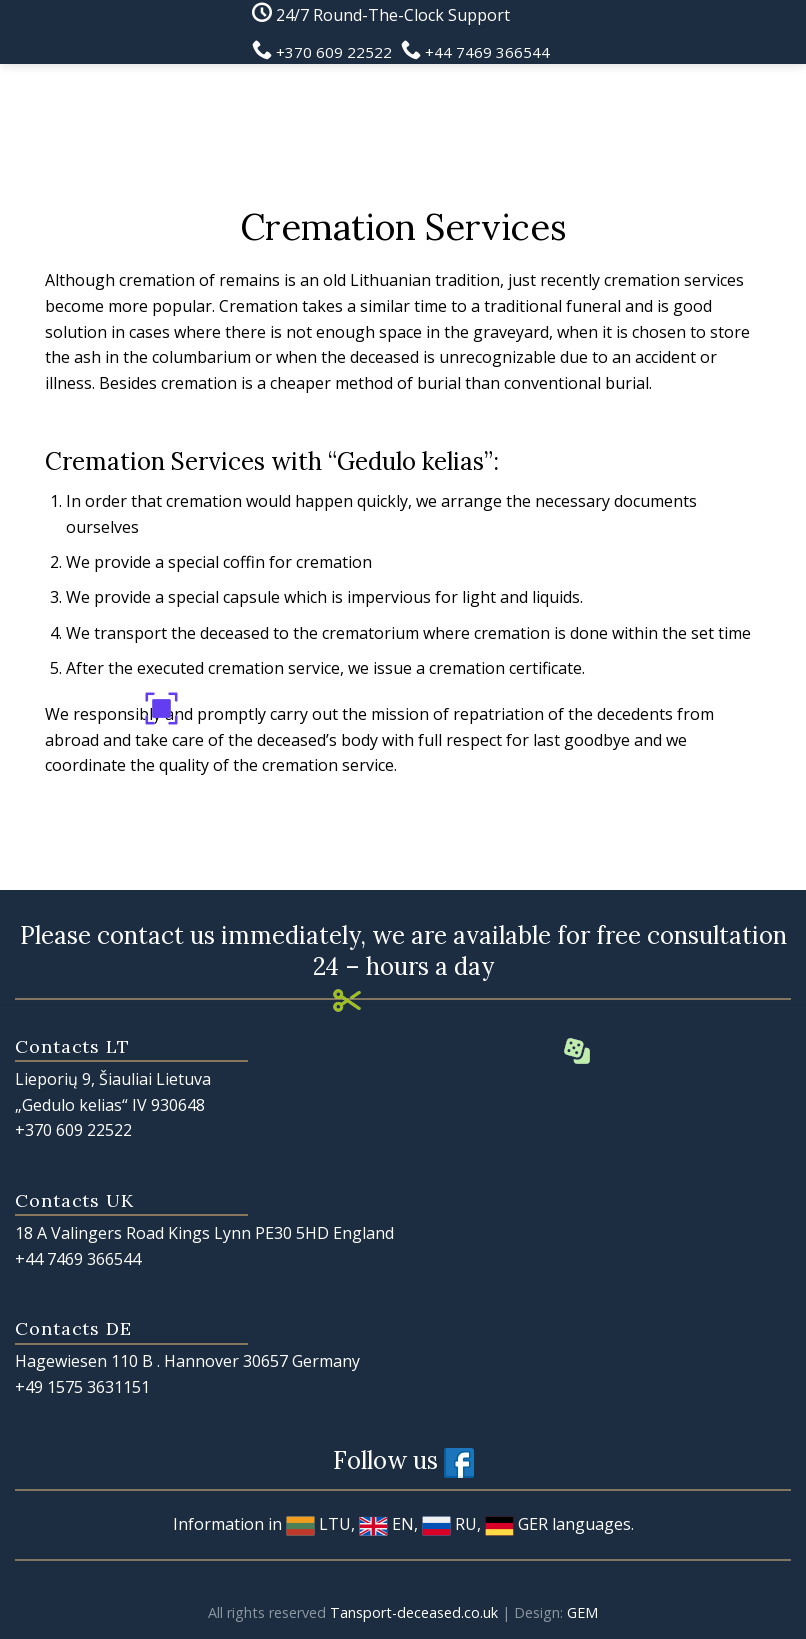 The image size is (806, 1639). Describe the element at coordinates (346, 1000) in the screenshot. I see `cut selected content` at that location.